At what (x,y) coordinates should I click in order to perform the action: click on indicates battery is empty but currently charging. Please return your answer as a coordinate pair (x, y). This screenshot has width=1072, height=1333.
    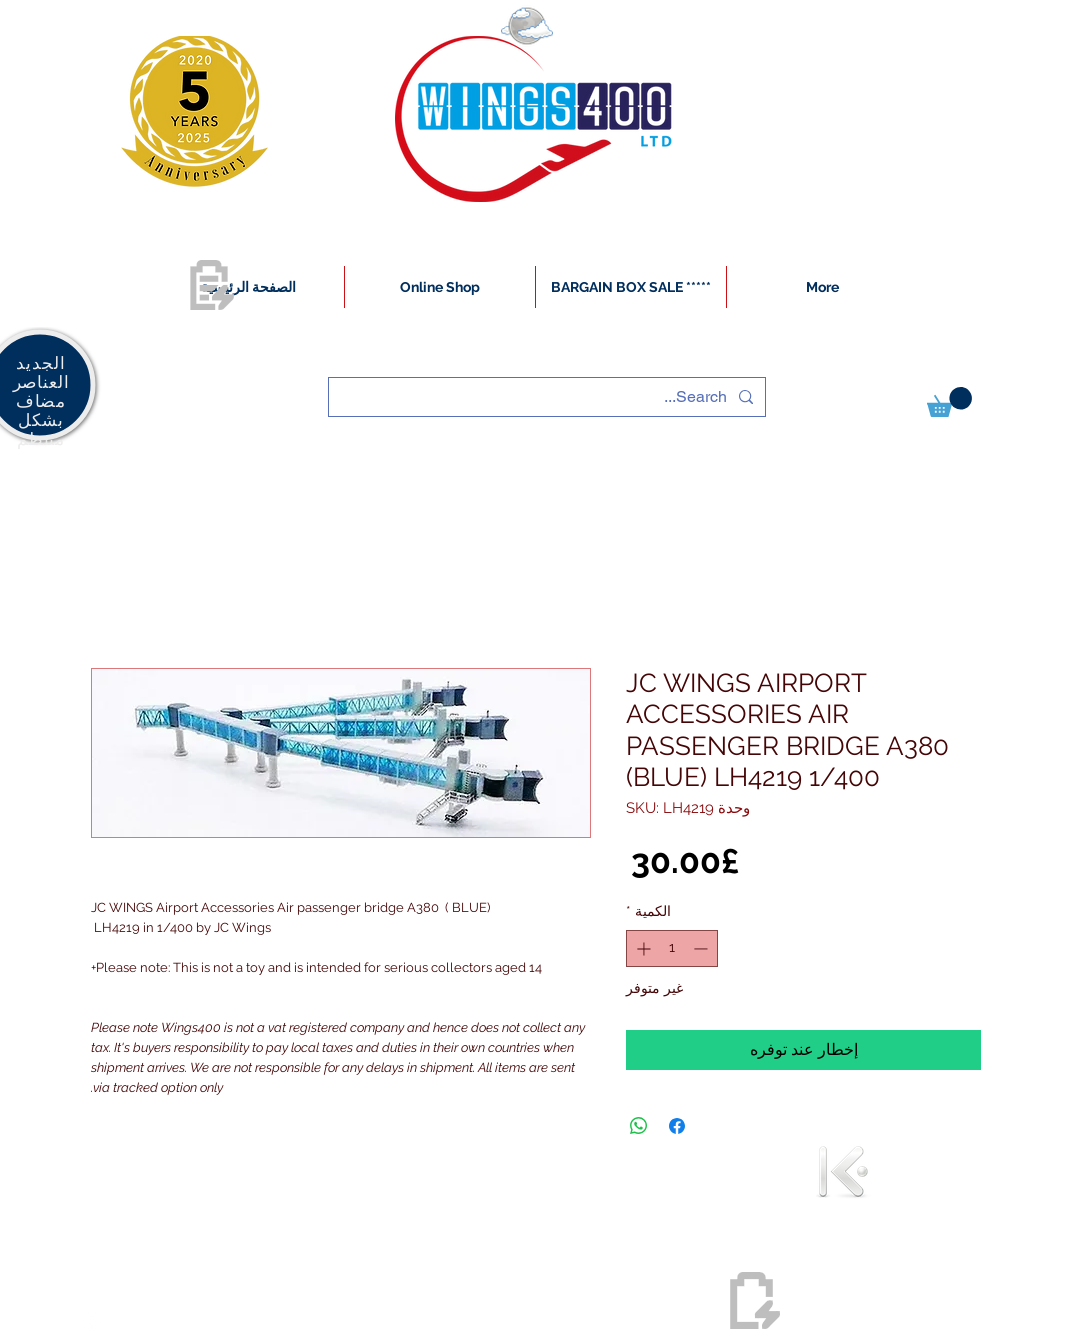
    Looking at the image, I should click on (751, 1300).